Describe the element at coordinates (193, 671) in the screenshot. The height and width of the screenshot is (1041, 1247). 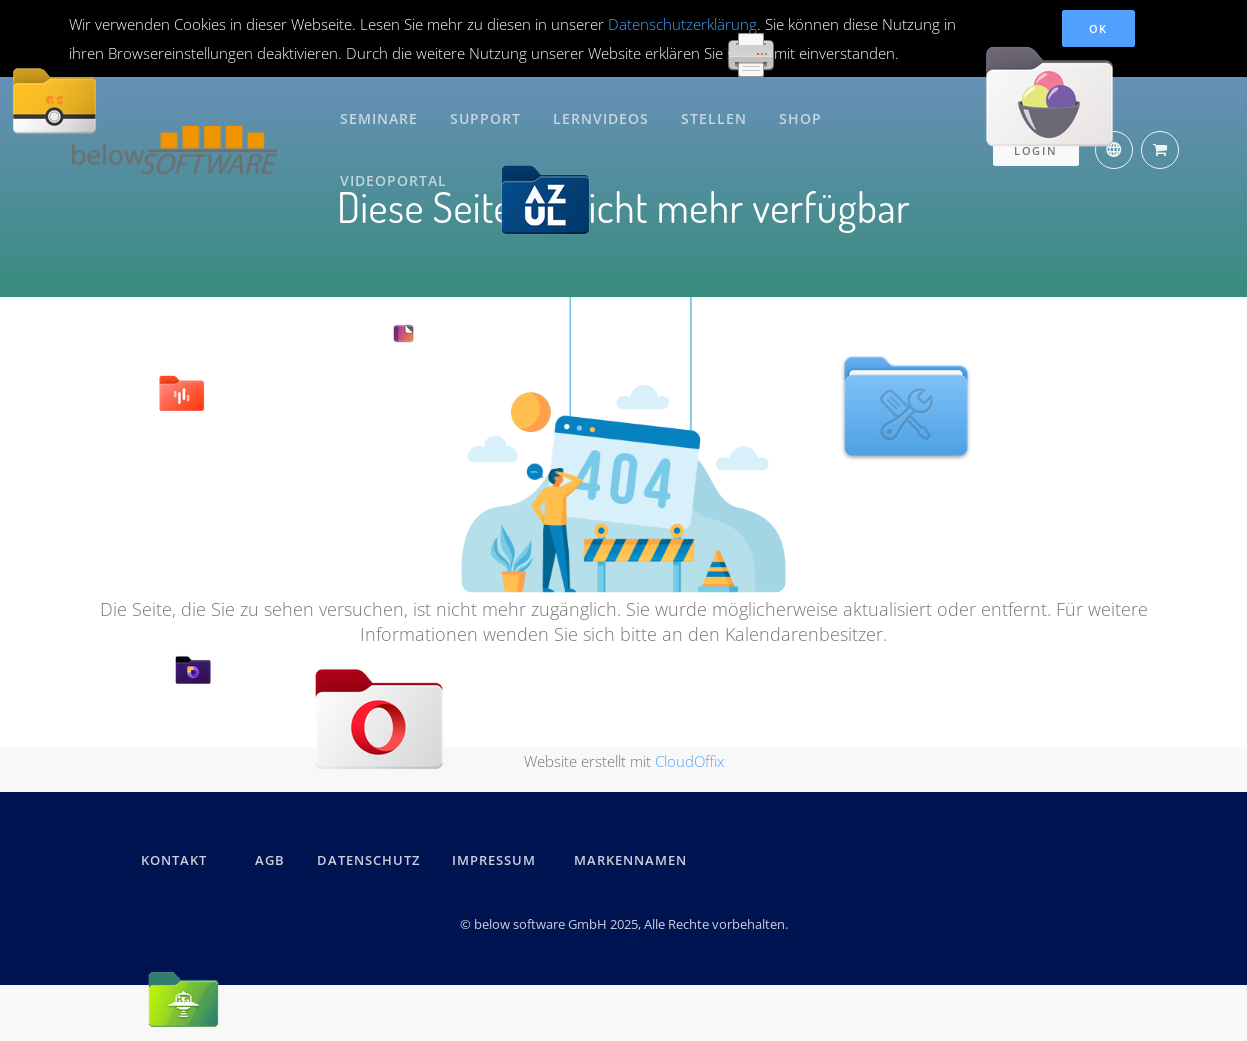
I see `open wondershare pixstudio project folder` at that location.